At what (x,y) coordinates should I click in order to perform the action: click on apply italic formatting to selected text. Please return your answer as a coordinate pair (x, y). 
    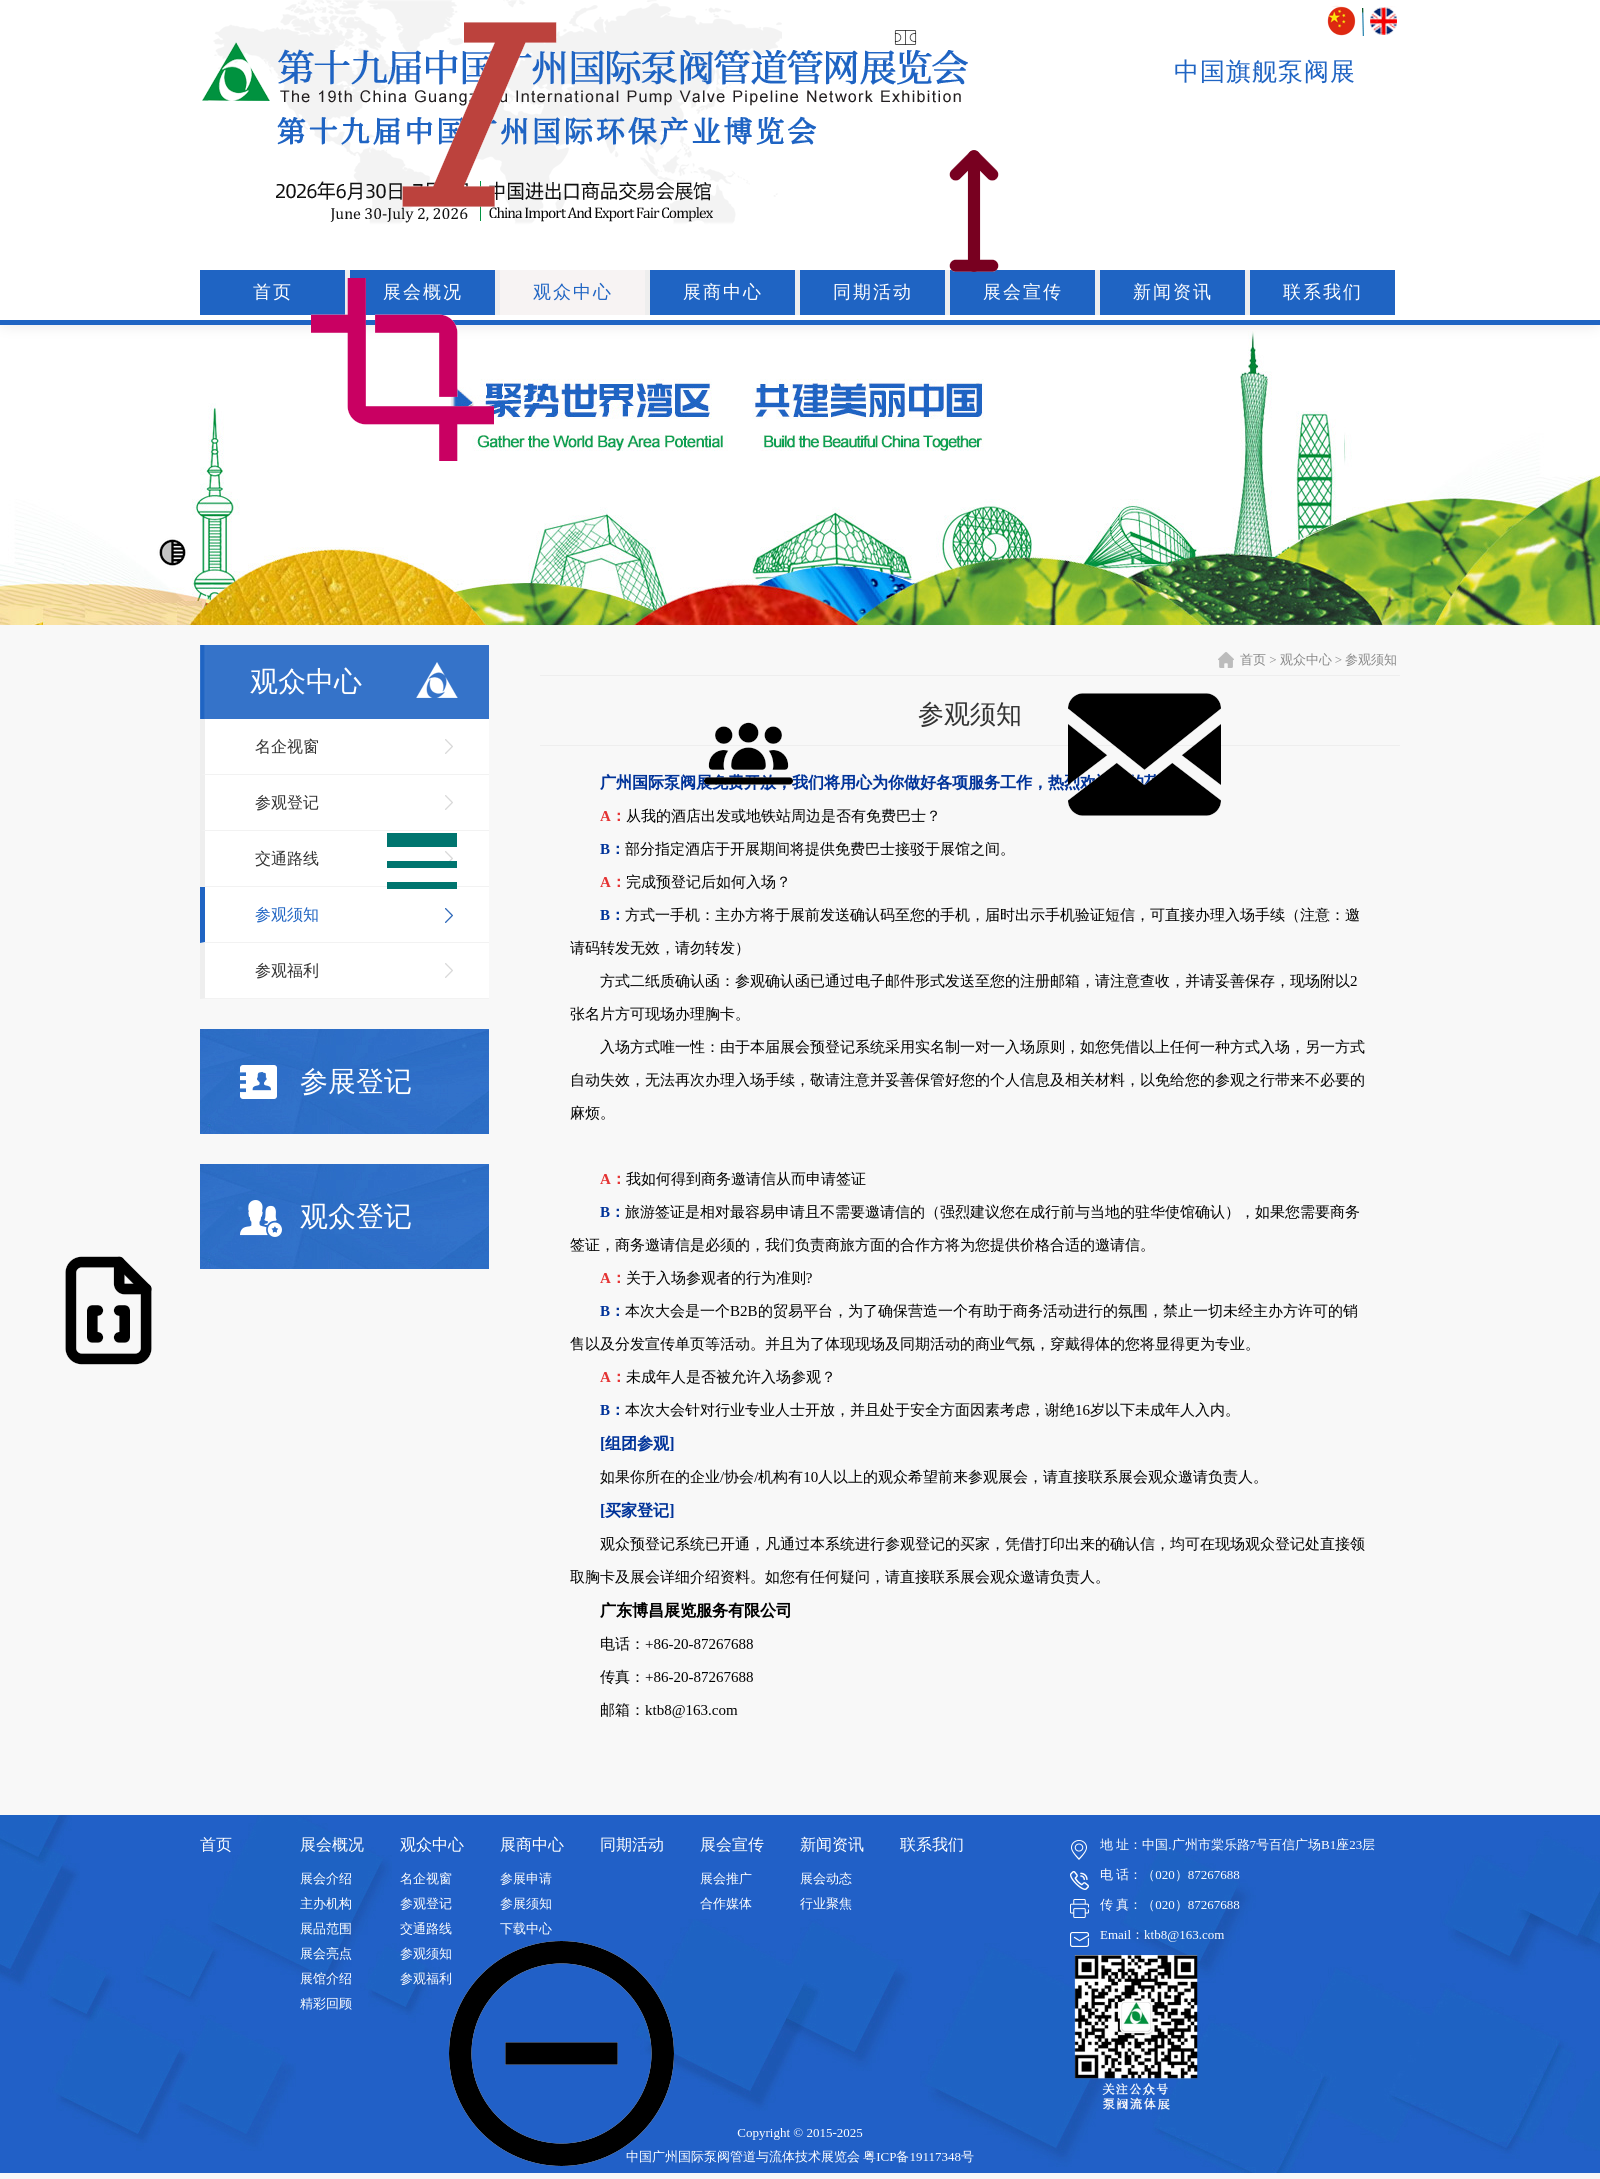
    Looking at the image, I should click on (484, 114).